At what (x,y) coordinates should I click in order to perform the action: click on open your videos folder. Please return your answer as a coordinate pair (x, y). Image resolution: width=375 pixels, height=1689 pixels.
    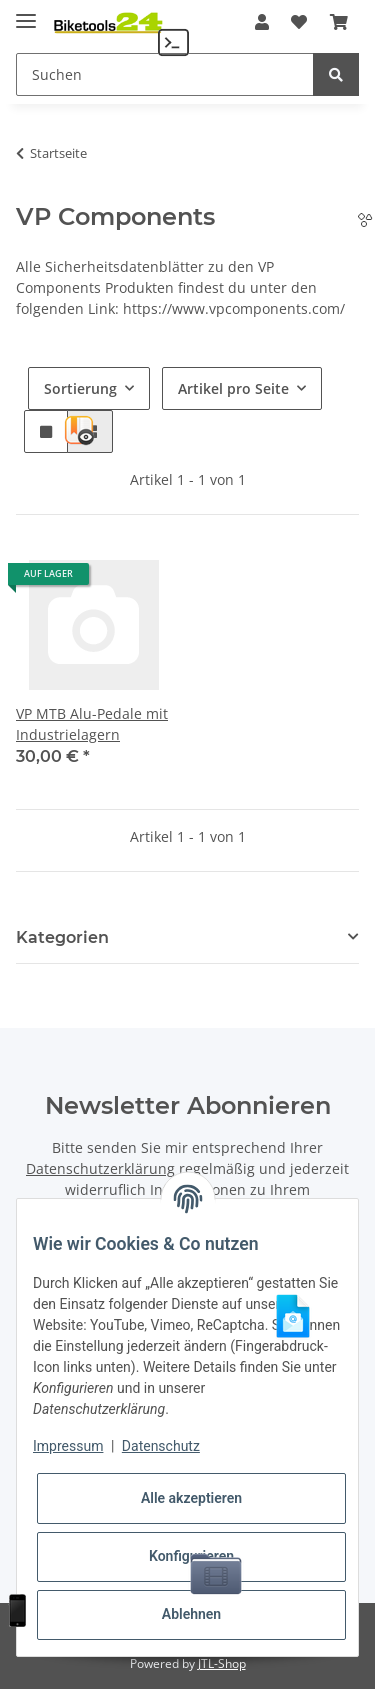
    Looking at the image, I should click on (216, 1574).